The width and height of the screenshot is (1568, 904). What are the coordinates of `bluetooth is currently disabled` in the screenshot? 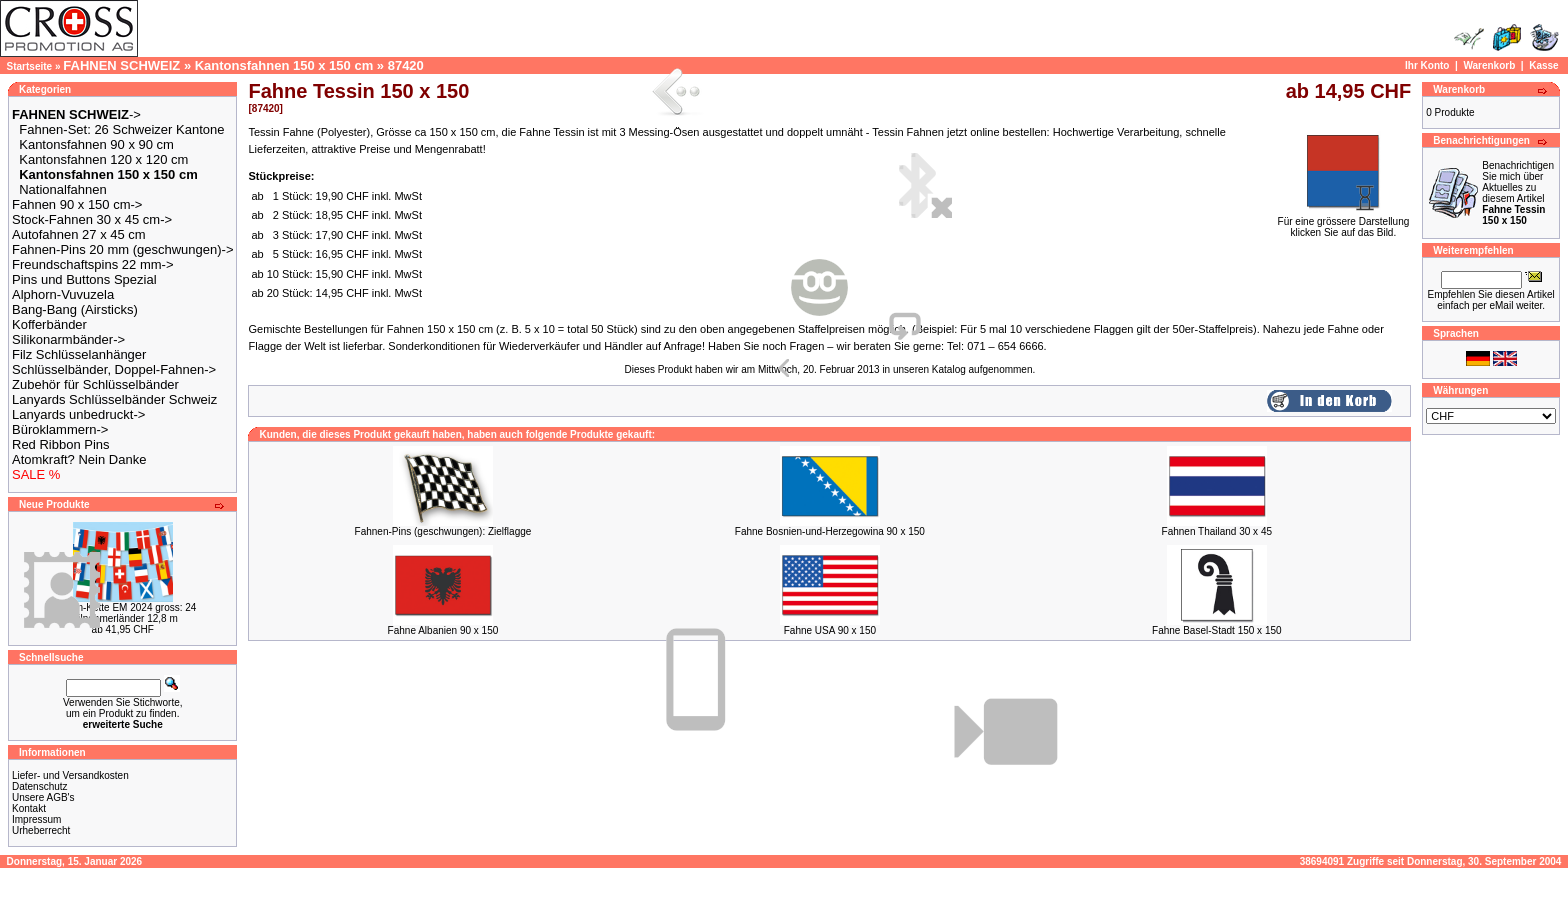 It's located at (919, 185).